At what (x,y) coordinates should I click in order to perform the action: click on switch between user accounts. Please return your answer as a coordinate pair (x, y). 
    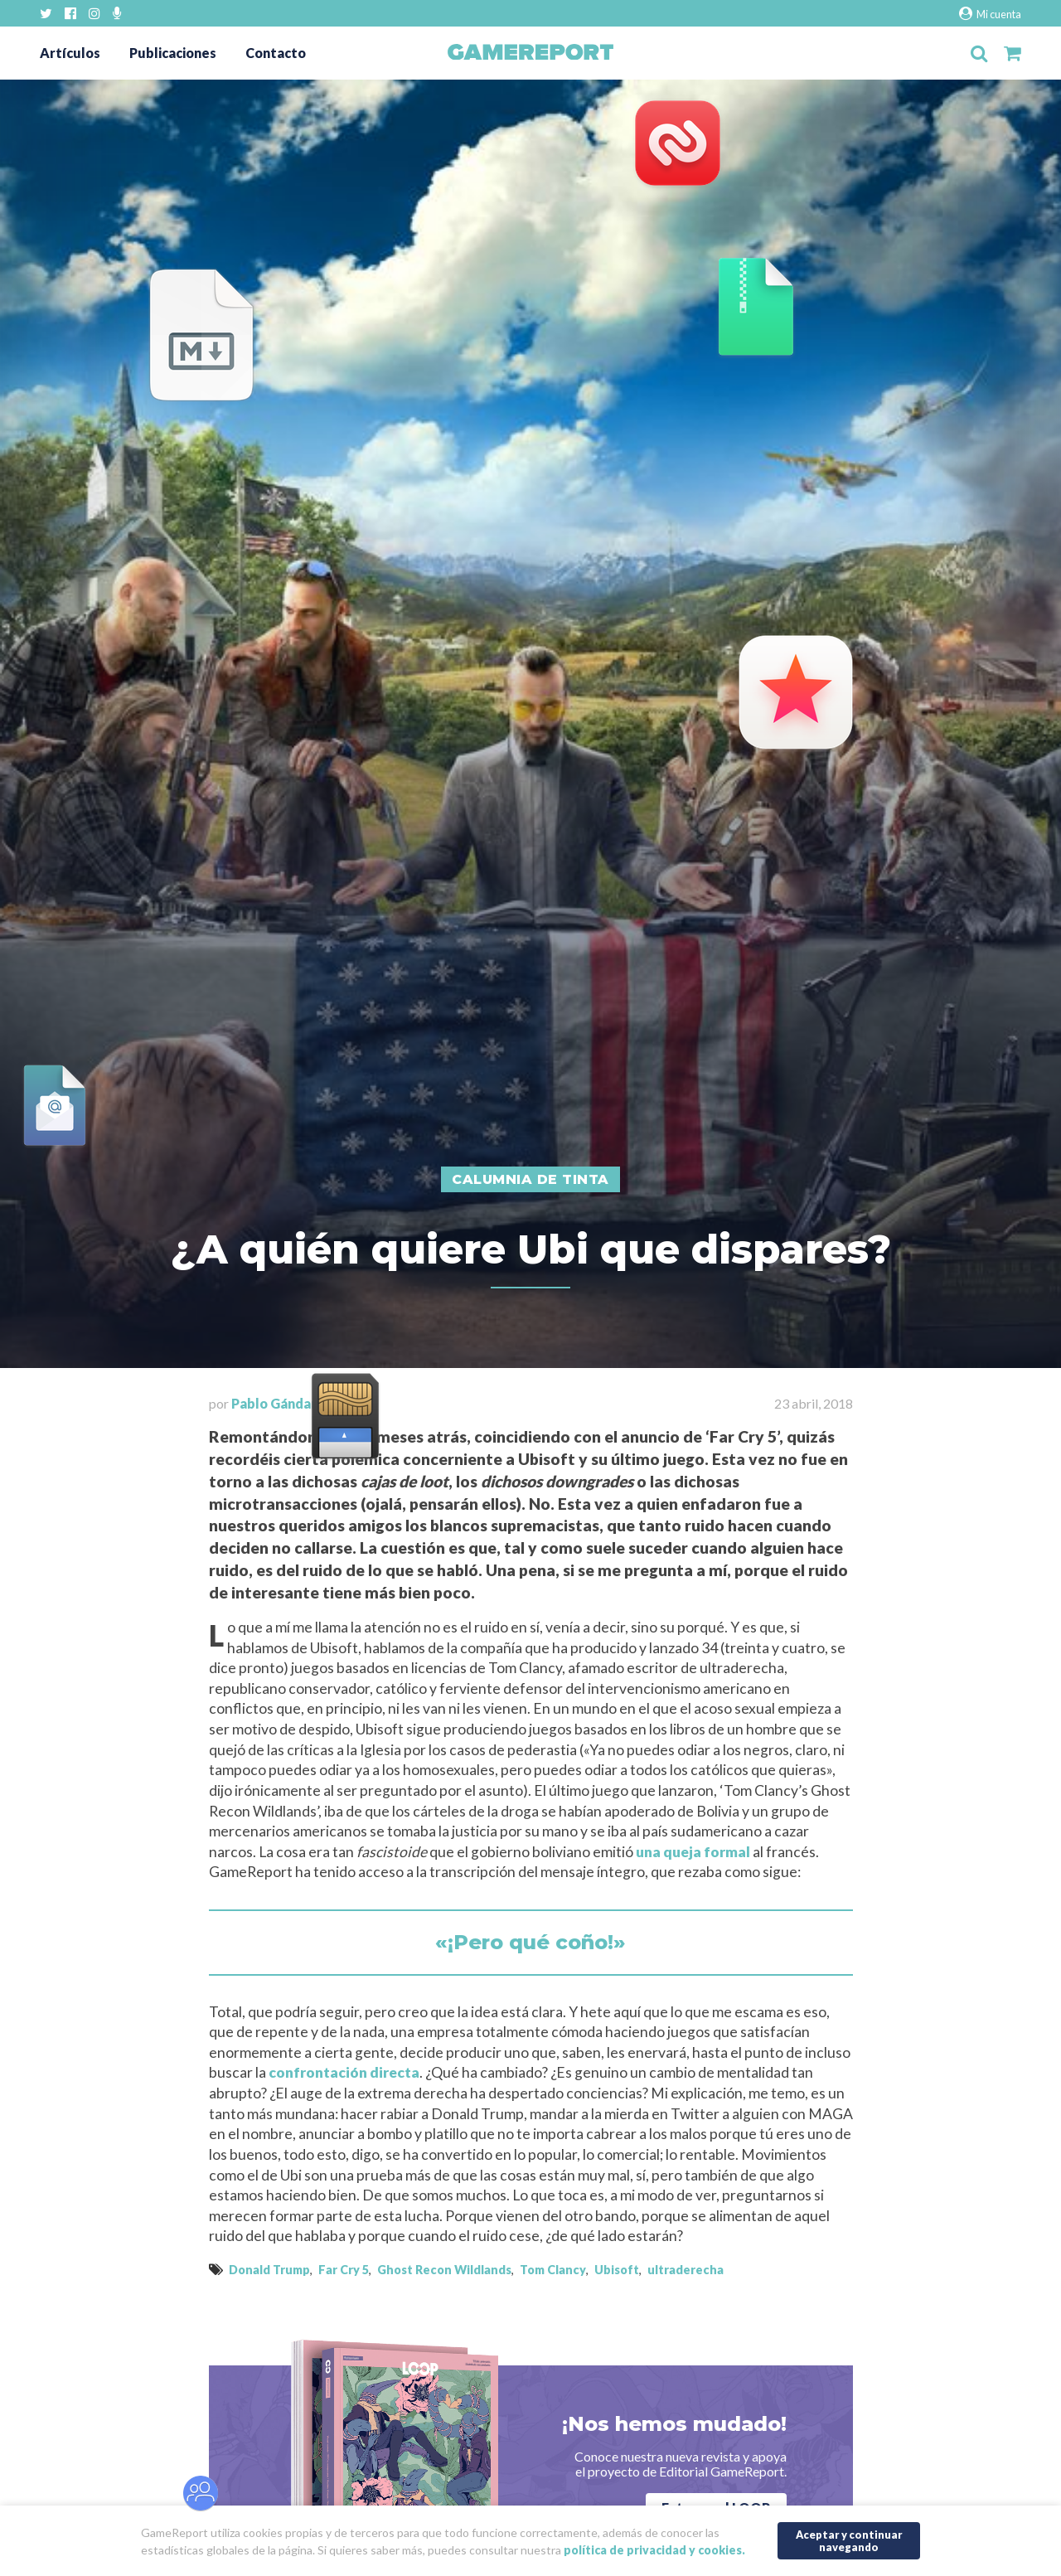
    Looking at the image, I should click on (201, 2493).